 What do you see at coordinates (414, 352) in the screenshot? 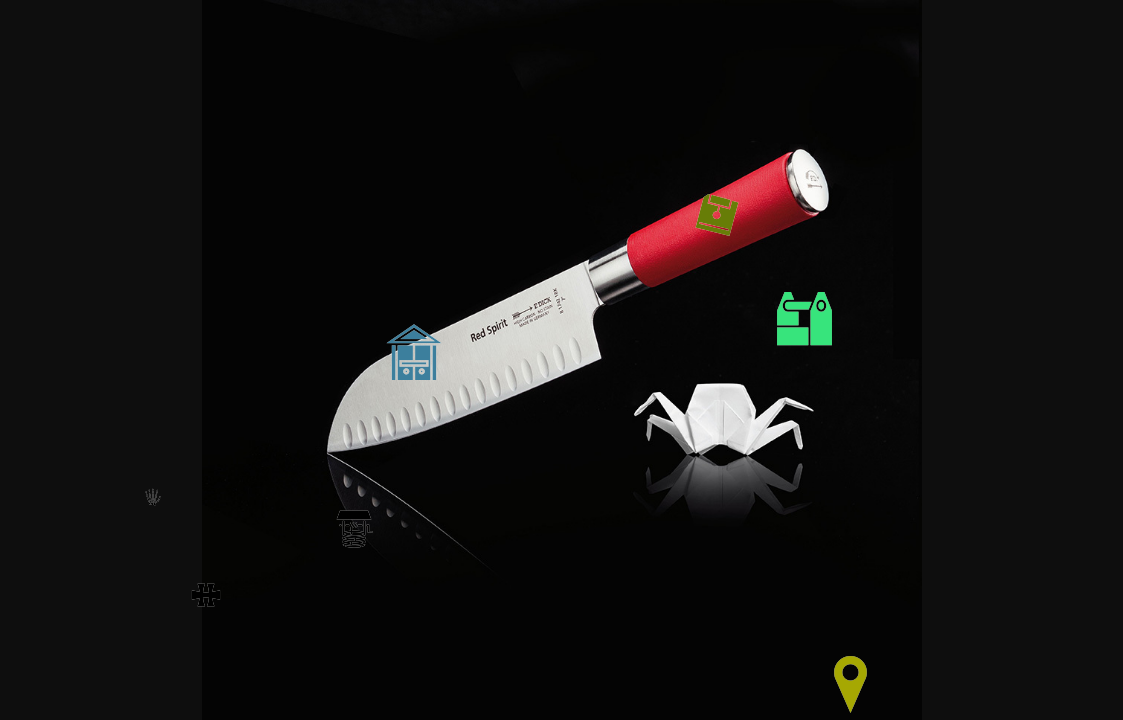
I see `access temple or shrine location` at bounding box center [414, 352].